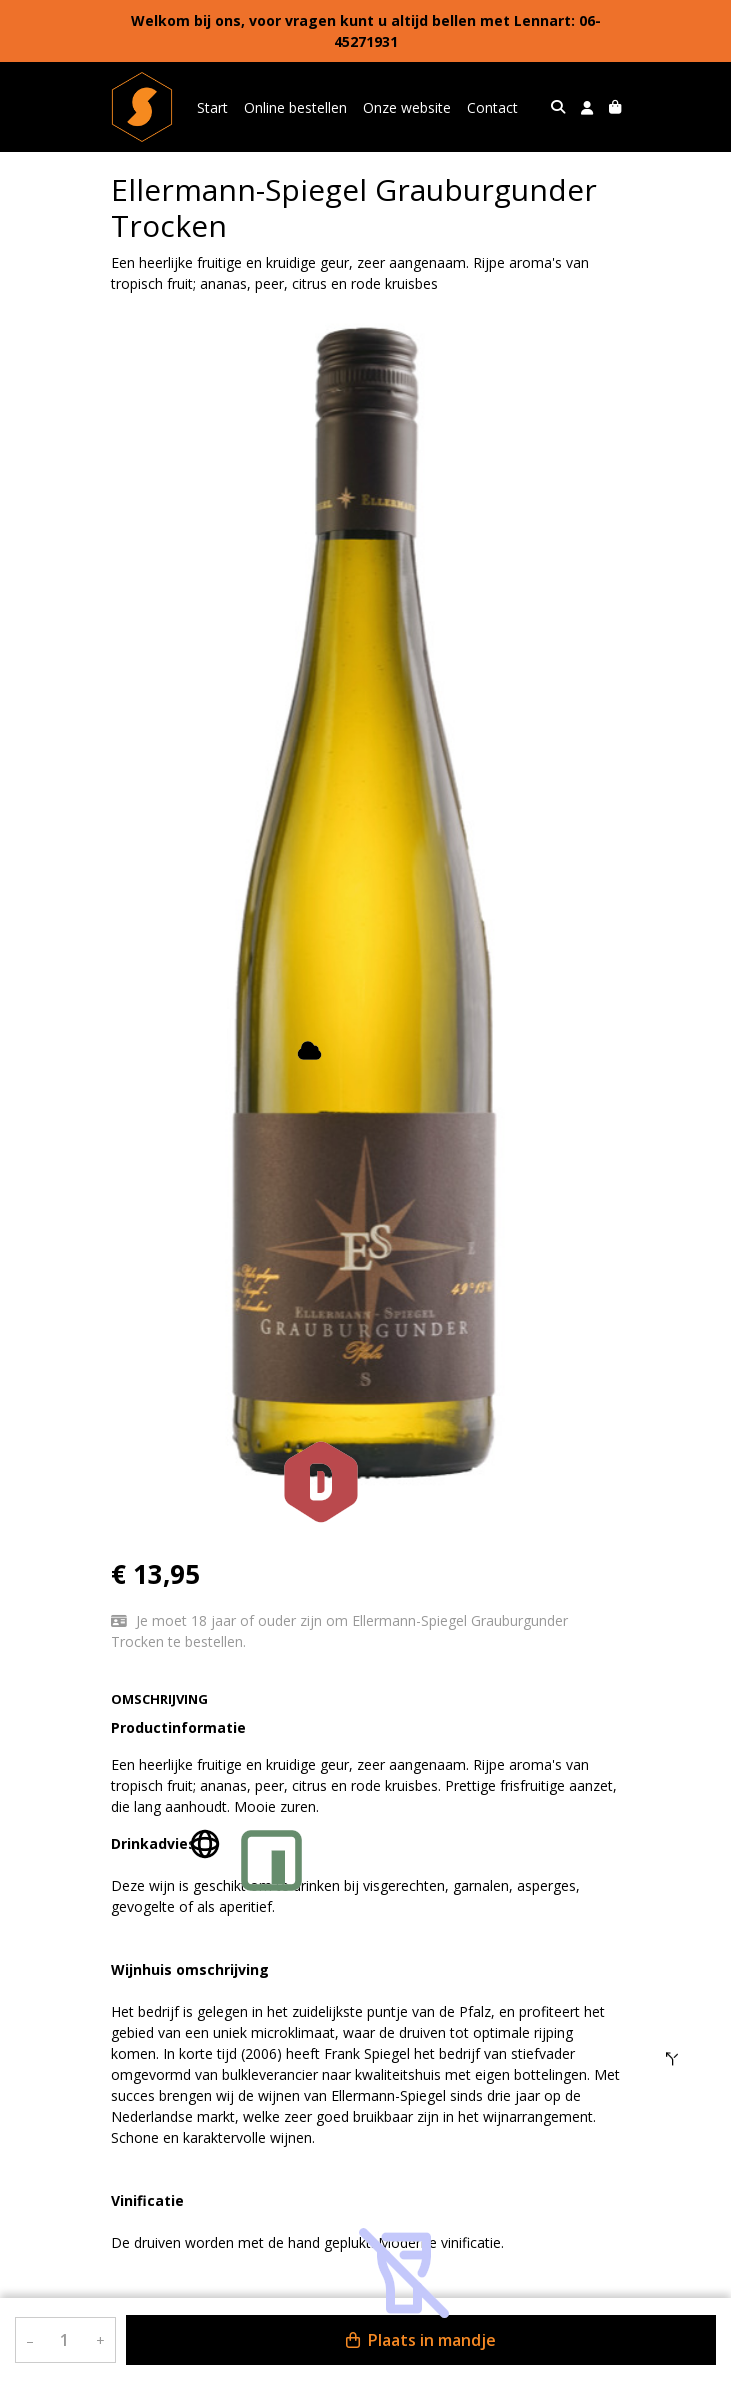 This screenshot has height=2382, width=731. I want to click on bear left at the upcoming fork, so click(672, 2059).